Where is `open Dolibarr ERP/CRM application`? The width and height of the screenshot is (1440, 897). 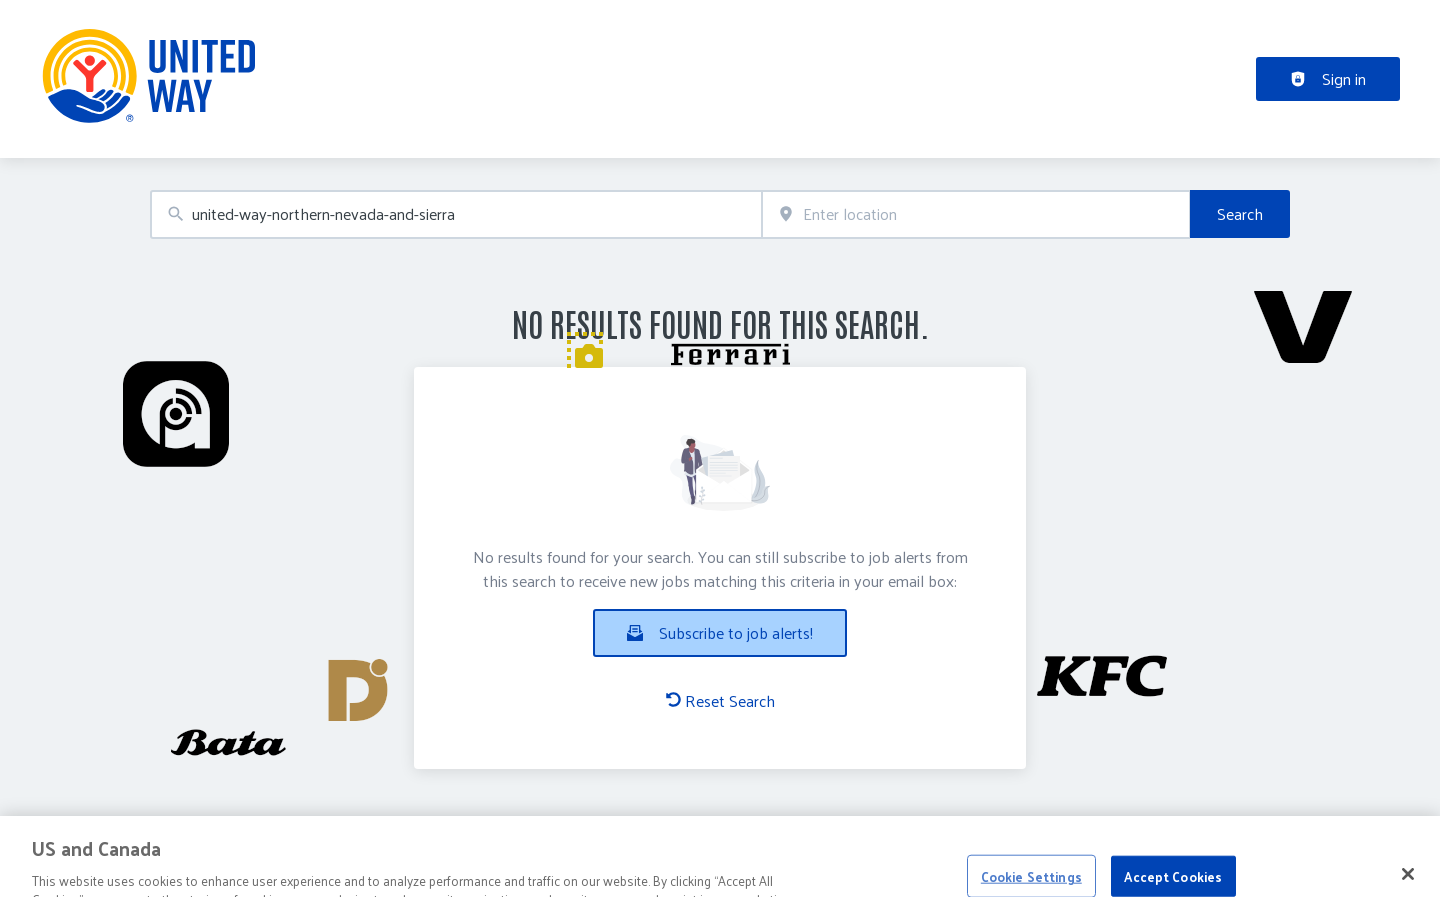 open Dolibarr ERP/CRM application is located at coordinates (358, 690).